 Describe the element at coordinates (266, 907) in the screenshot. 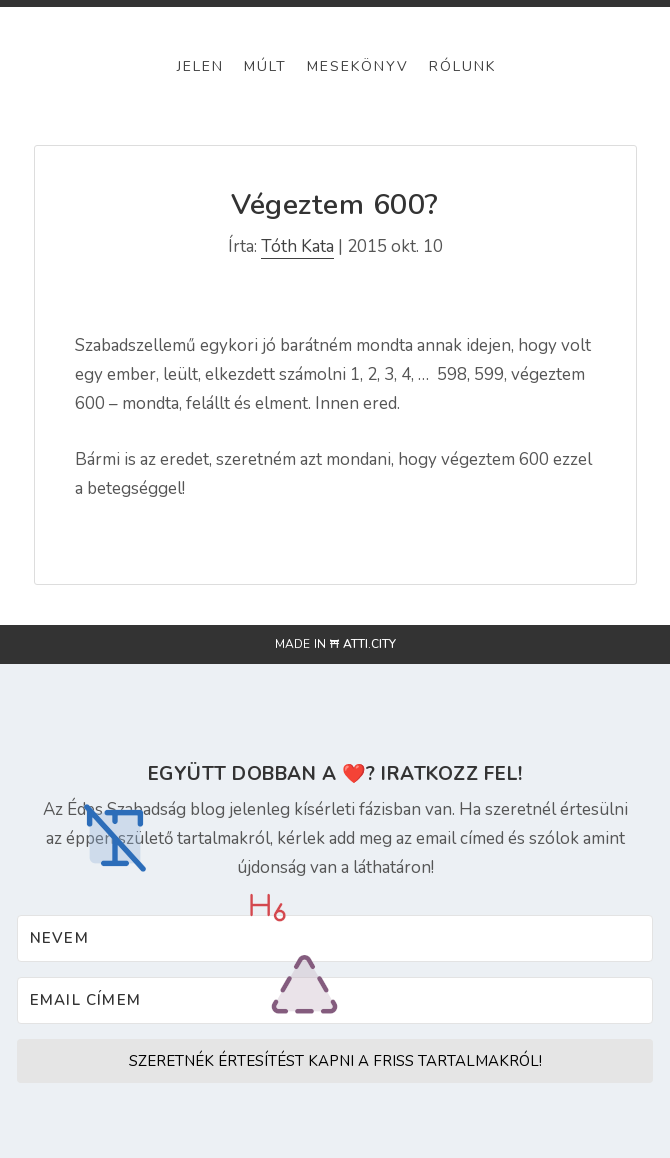

I see `format text as heading level 6` at that location.